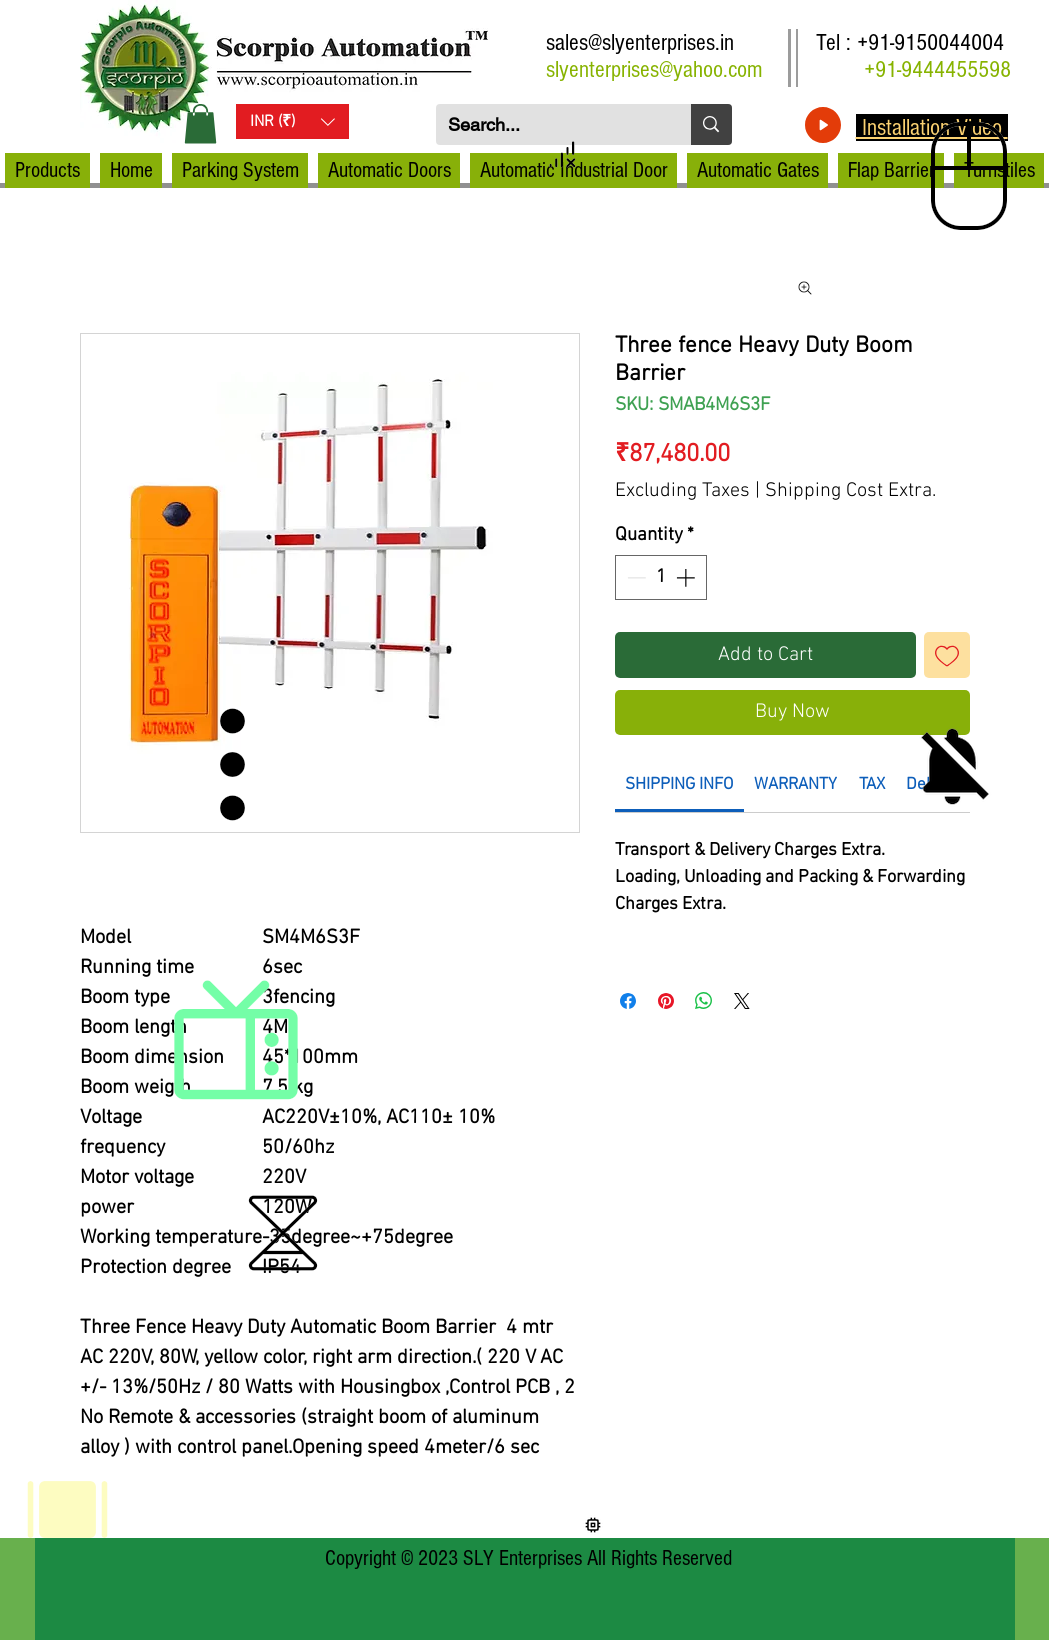  Describe the element at coordinates (236, 1047) in the screenshot. I see `access TV or video streaming content` at that location.